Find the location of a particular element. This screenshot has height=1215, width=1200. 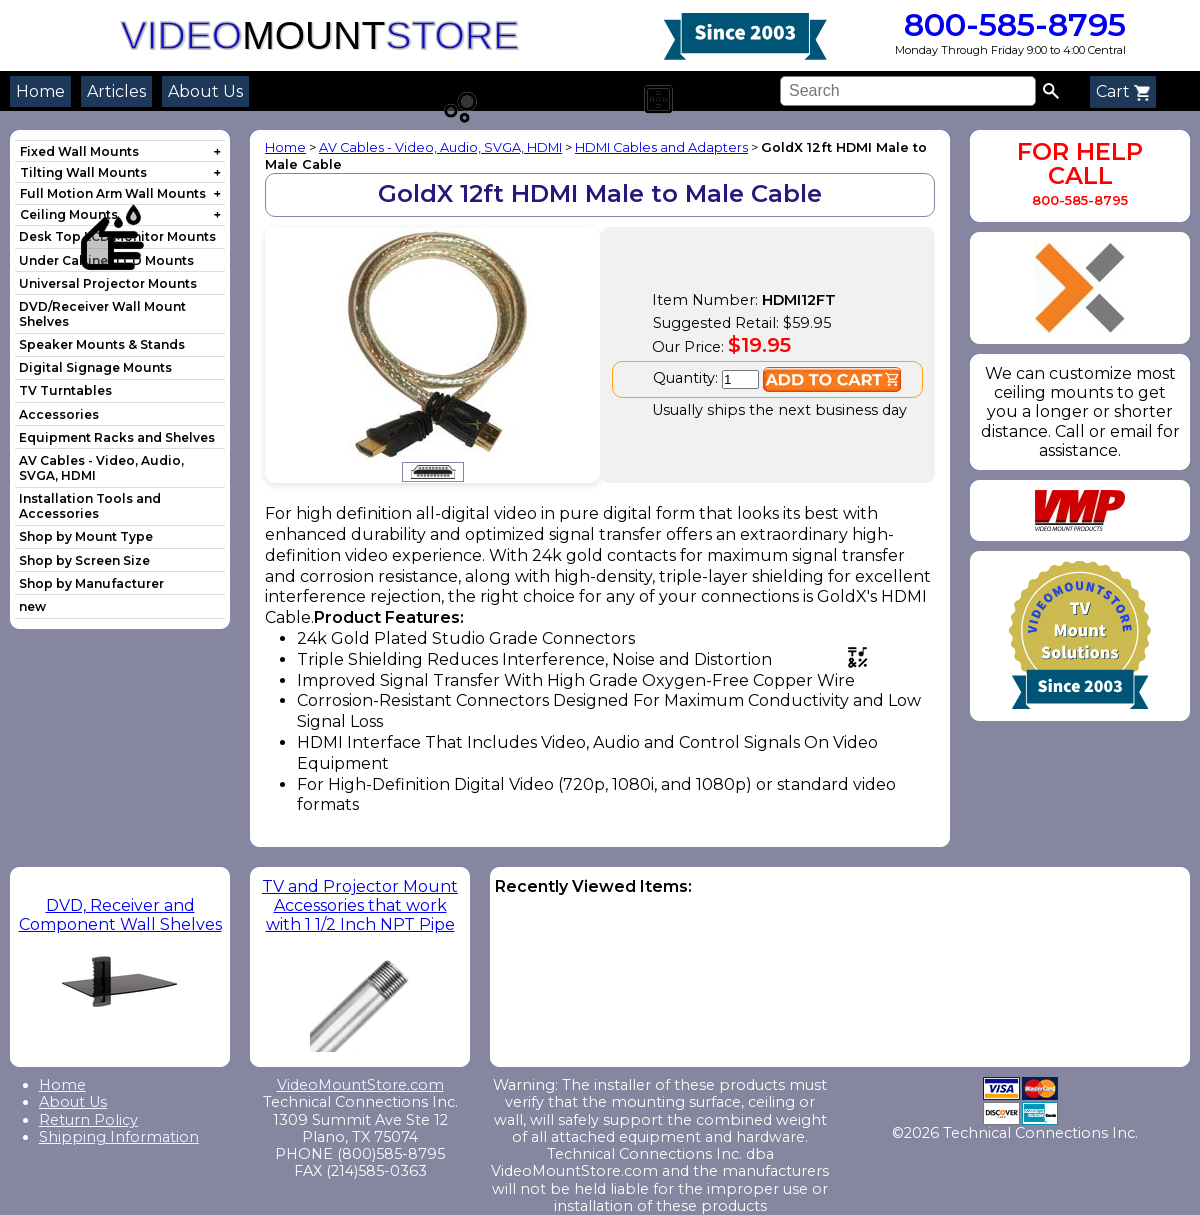

apply outer border to selected cells is located at coordinates (658, 99).